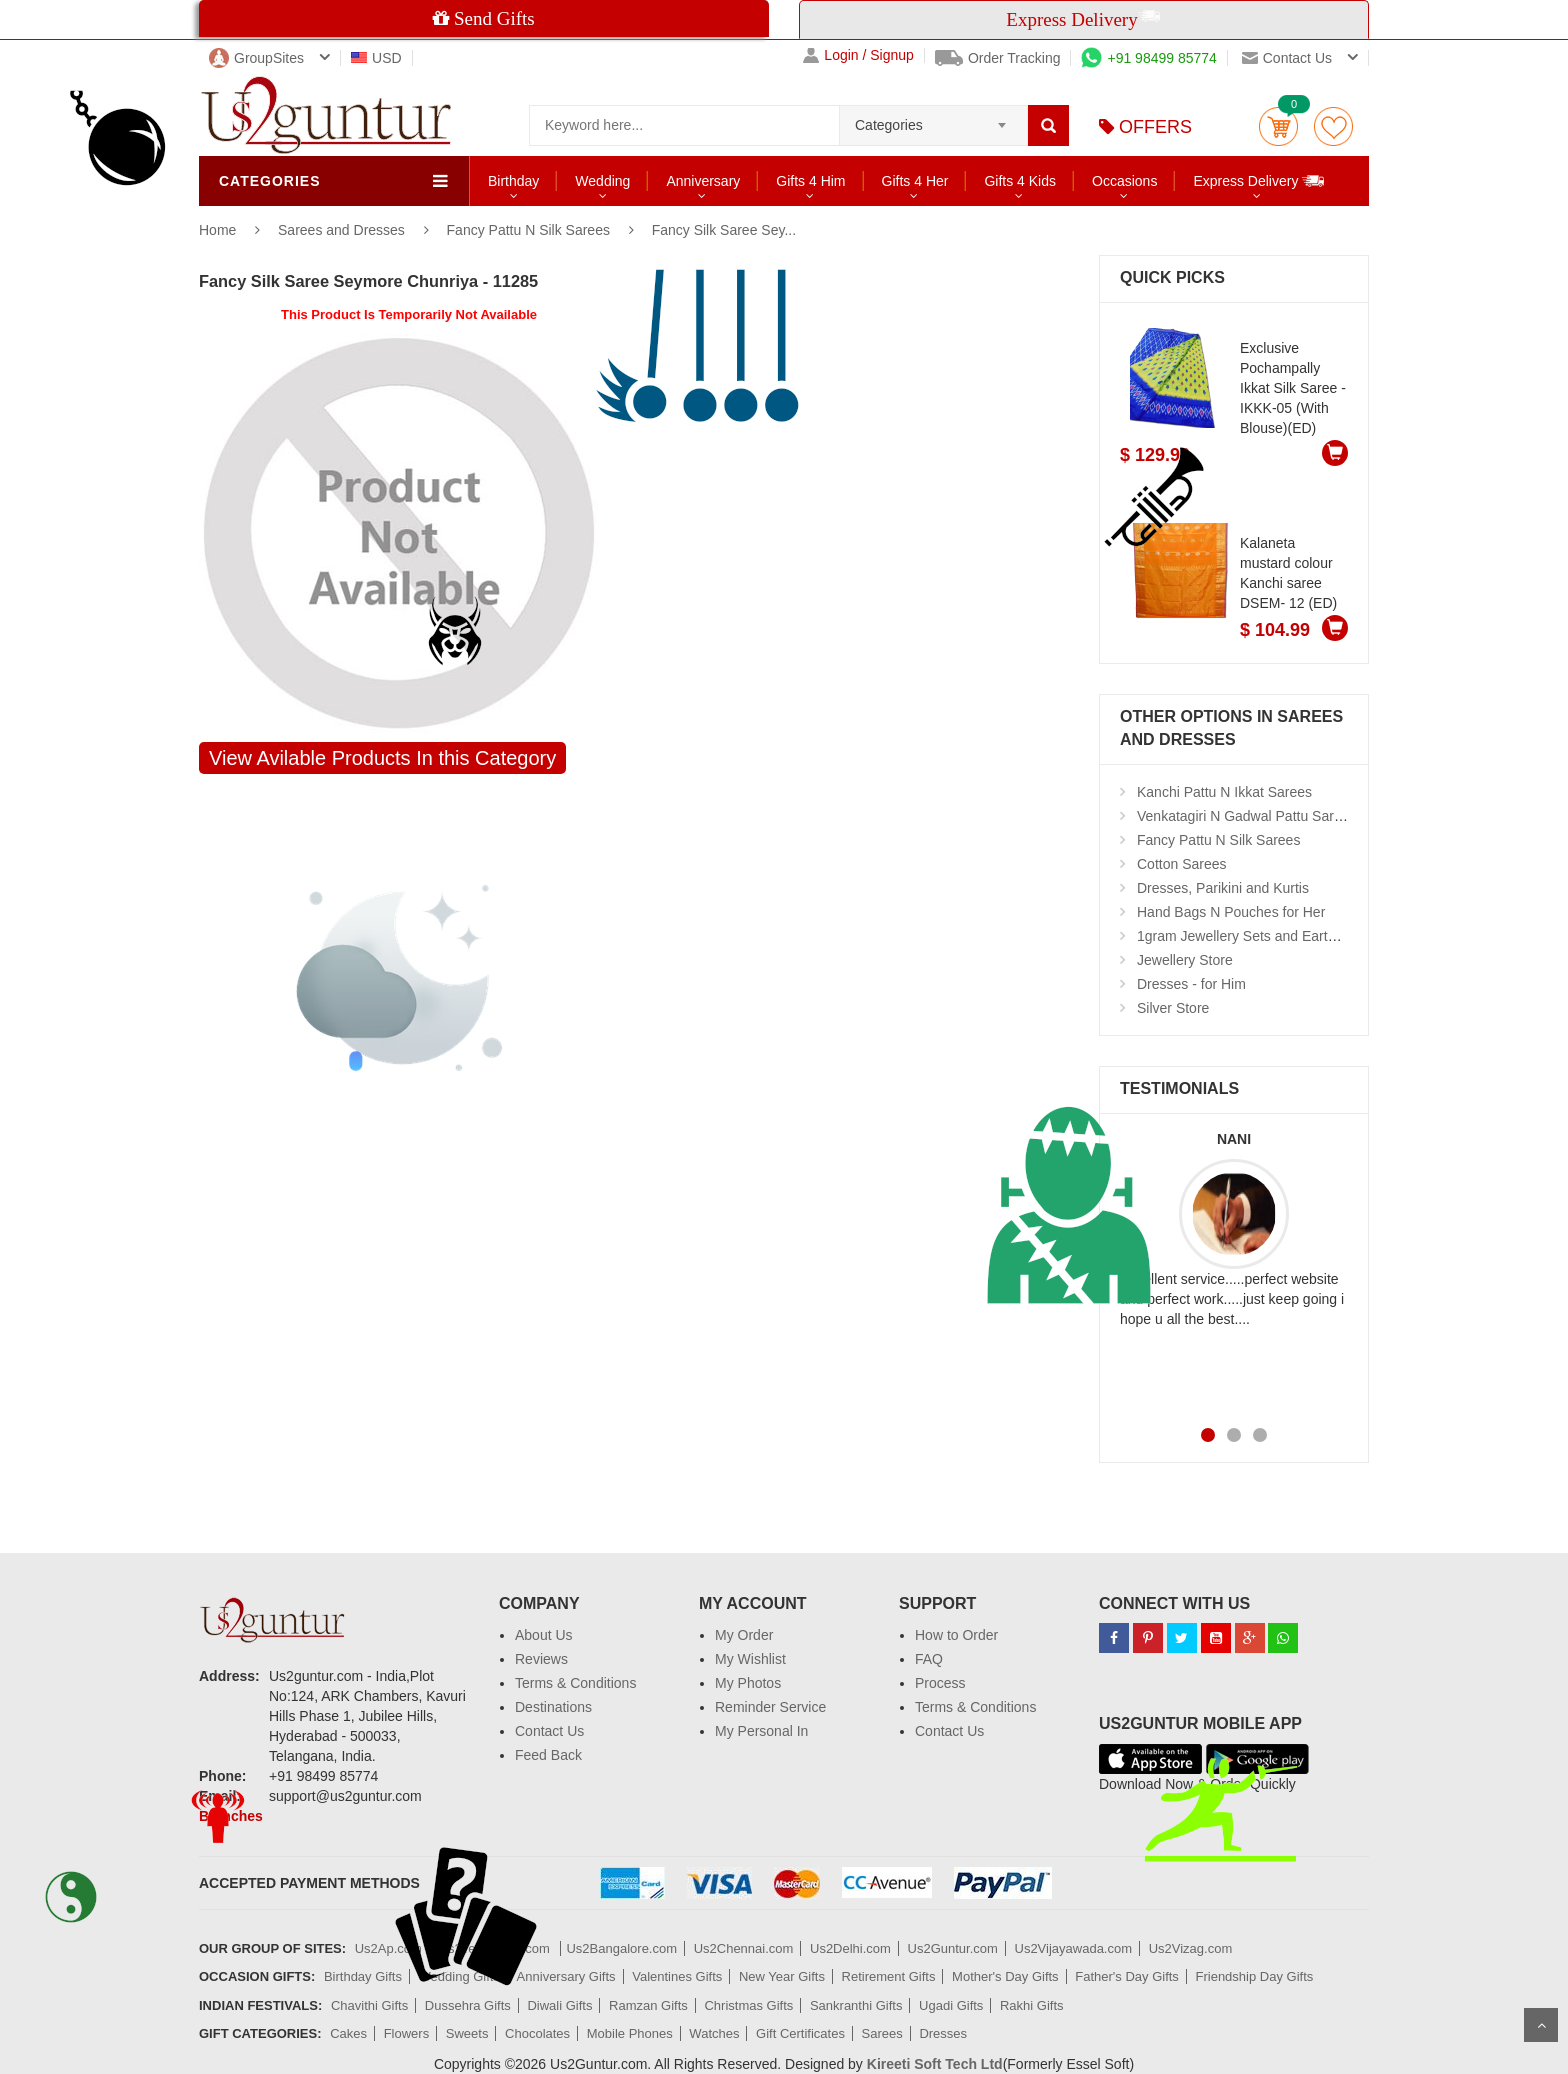  What do you see at coordinates (118, 138) in the screenshot?
I see `demolish or destroy an item` at bounding box center [118, 138].